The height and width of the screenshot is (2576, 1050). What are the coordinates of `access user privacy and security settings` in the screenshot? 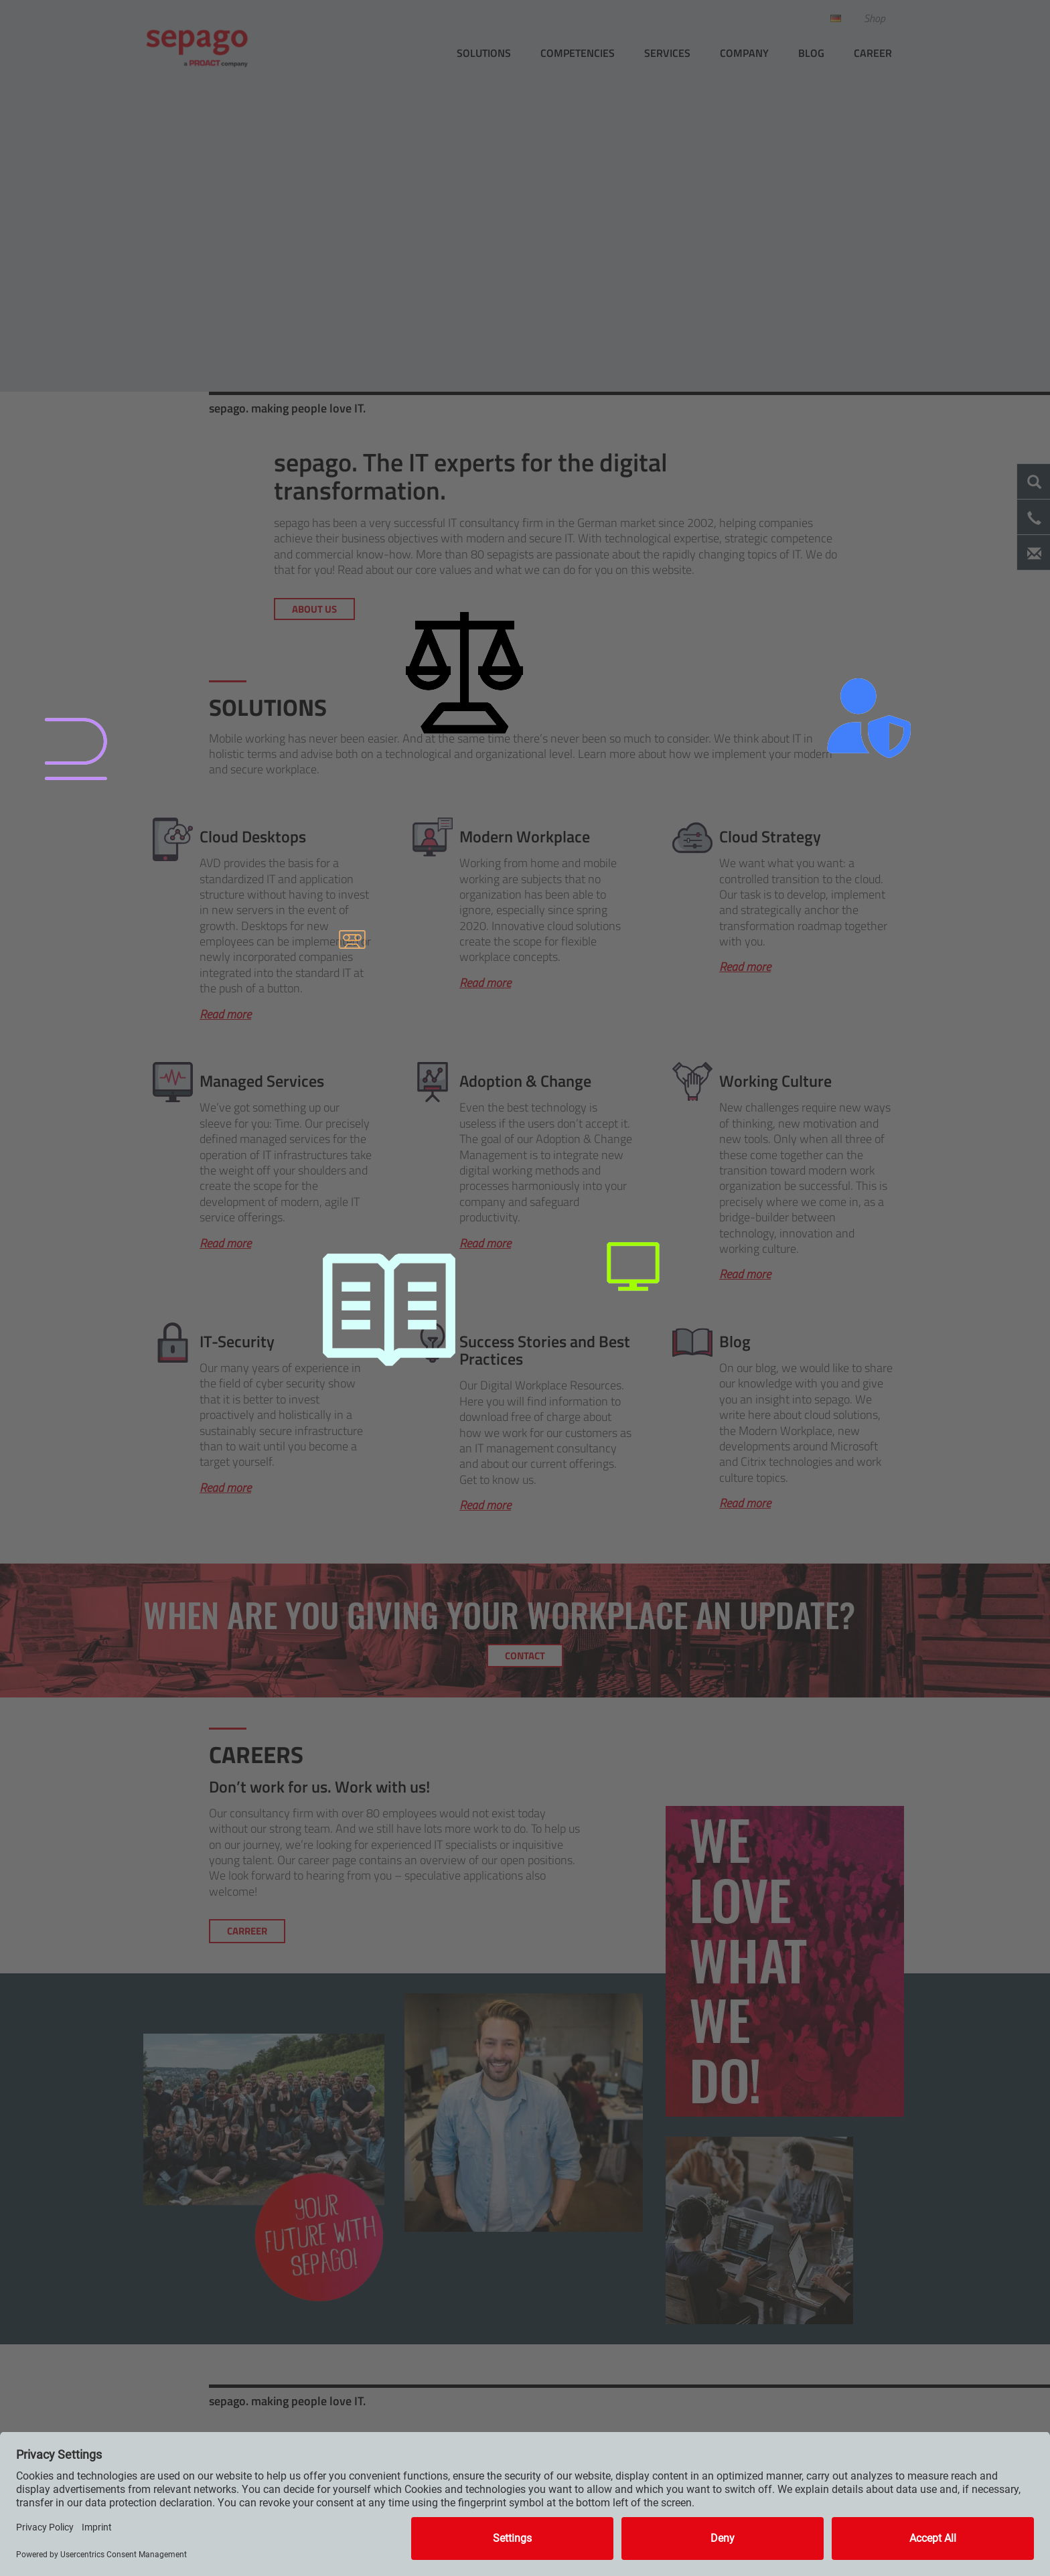 It's located at (868, 715).